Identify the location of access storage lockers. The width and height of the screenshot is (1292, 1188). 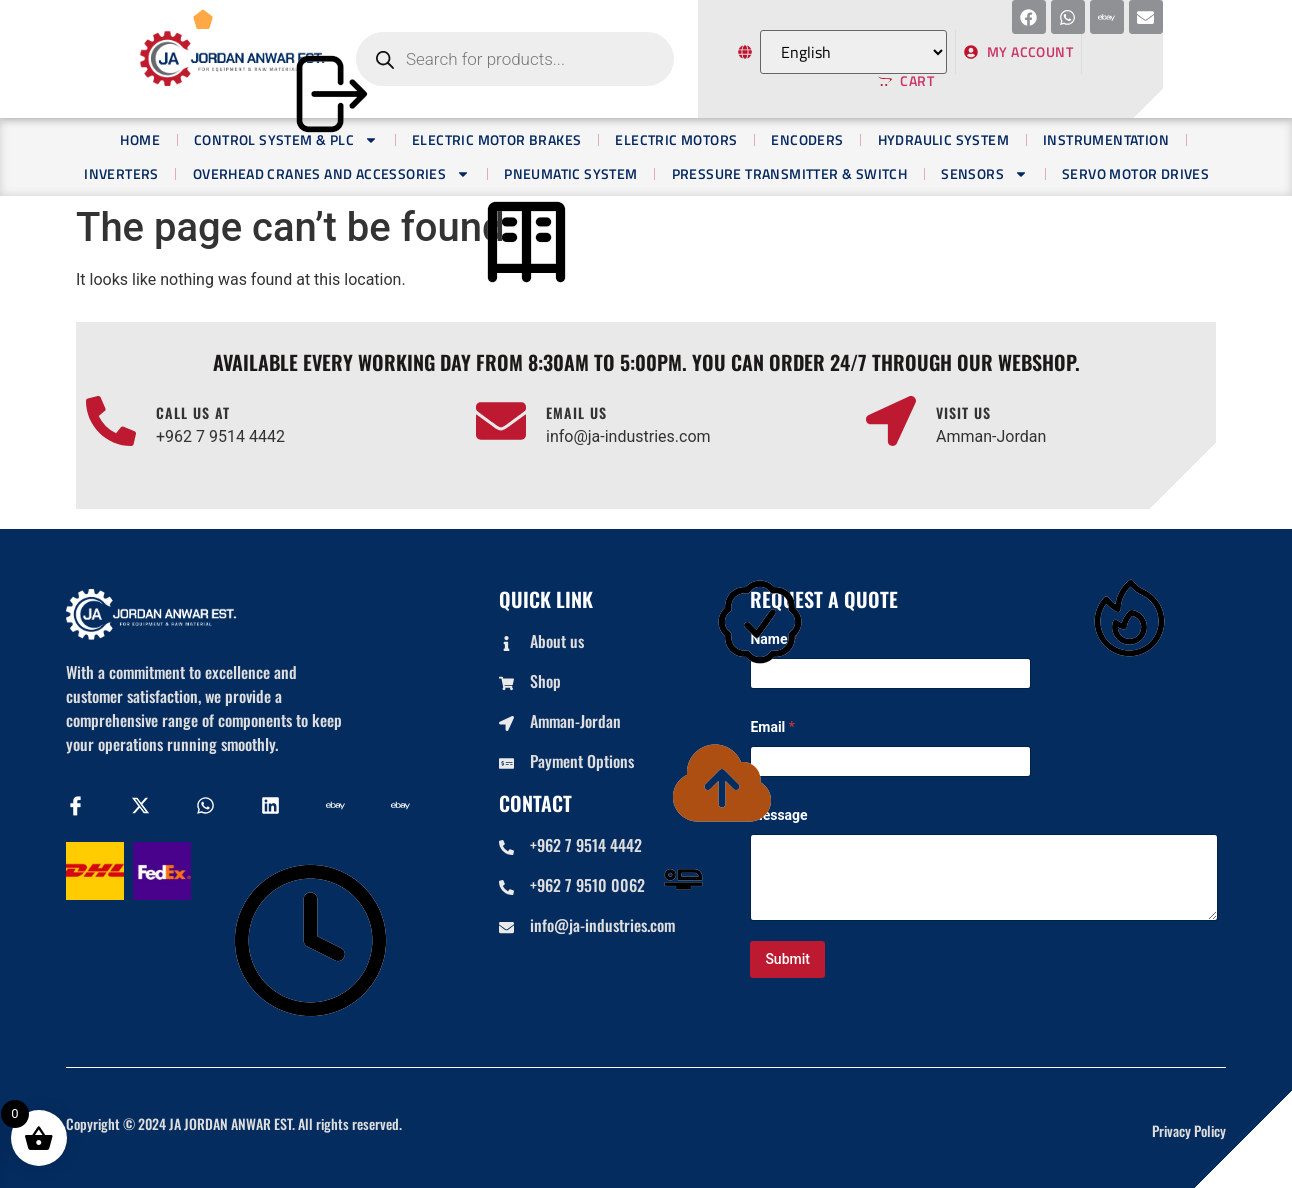
(526, 240).